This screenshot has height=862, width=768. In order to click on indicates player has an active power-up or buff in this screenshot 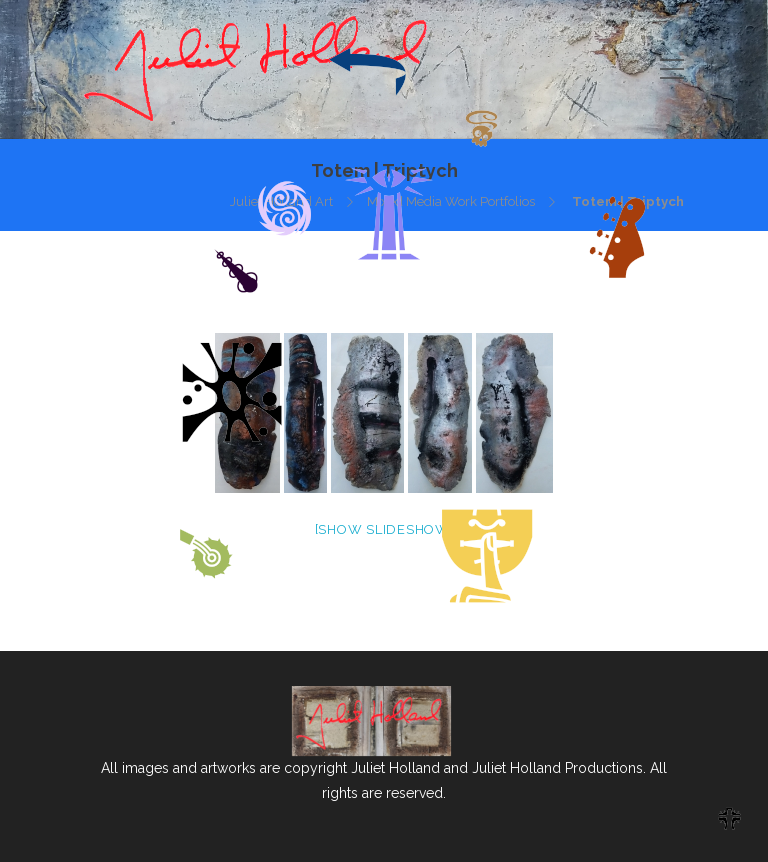, I will do `click(729, 818)`.